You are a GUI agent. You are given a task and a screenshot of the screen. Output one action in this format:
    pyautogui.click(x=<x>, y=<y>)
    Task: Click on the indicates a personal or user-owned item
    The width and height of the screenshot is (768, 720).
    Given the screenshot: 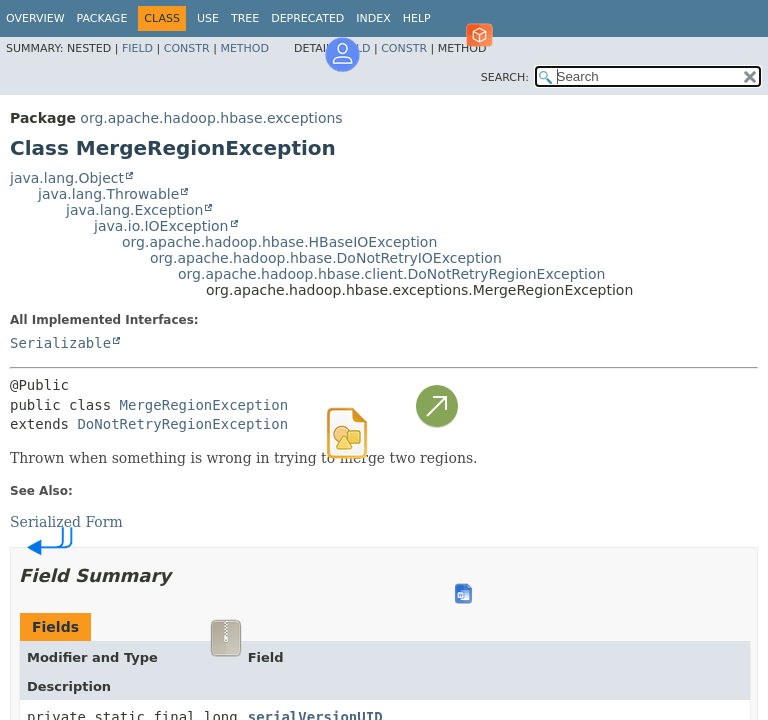 What is the action you would take?
    pyautogui.click(x=342, y=54)
    